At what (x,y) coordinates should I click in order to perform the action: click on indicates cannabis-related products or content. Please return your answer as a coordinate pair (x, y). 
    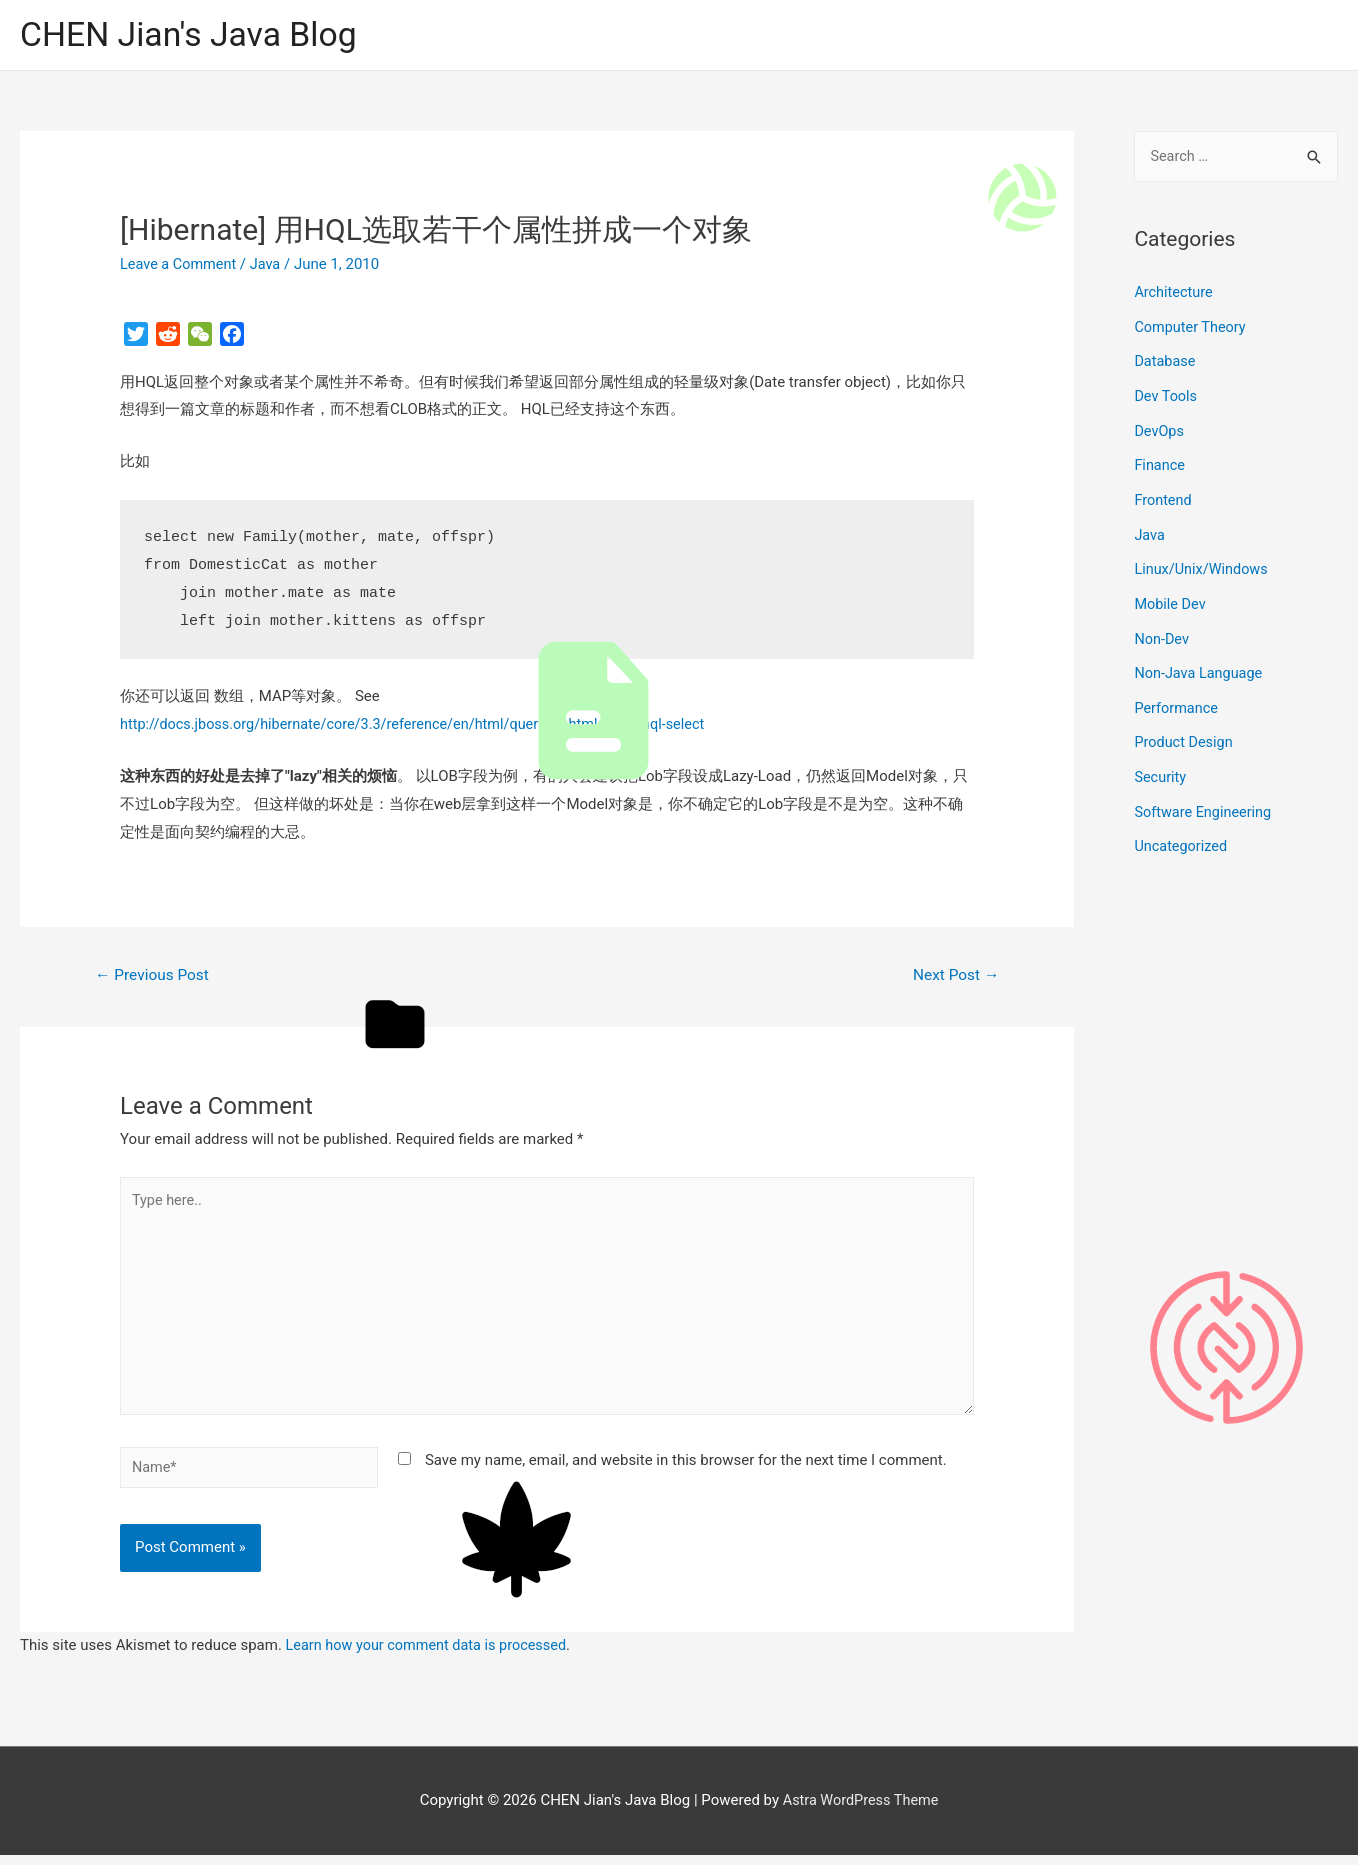
    Looking at the image, I should click on (516, 1539).